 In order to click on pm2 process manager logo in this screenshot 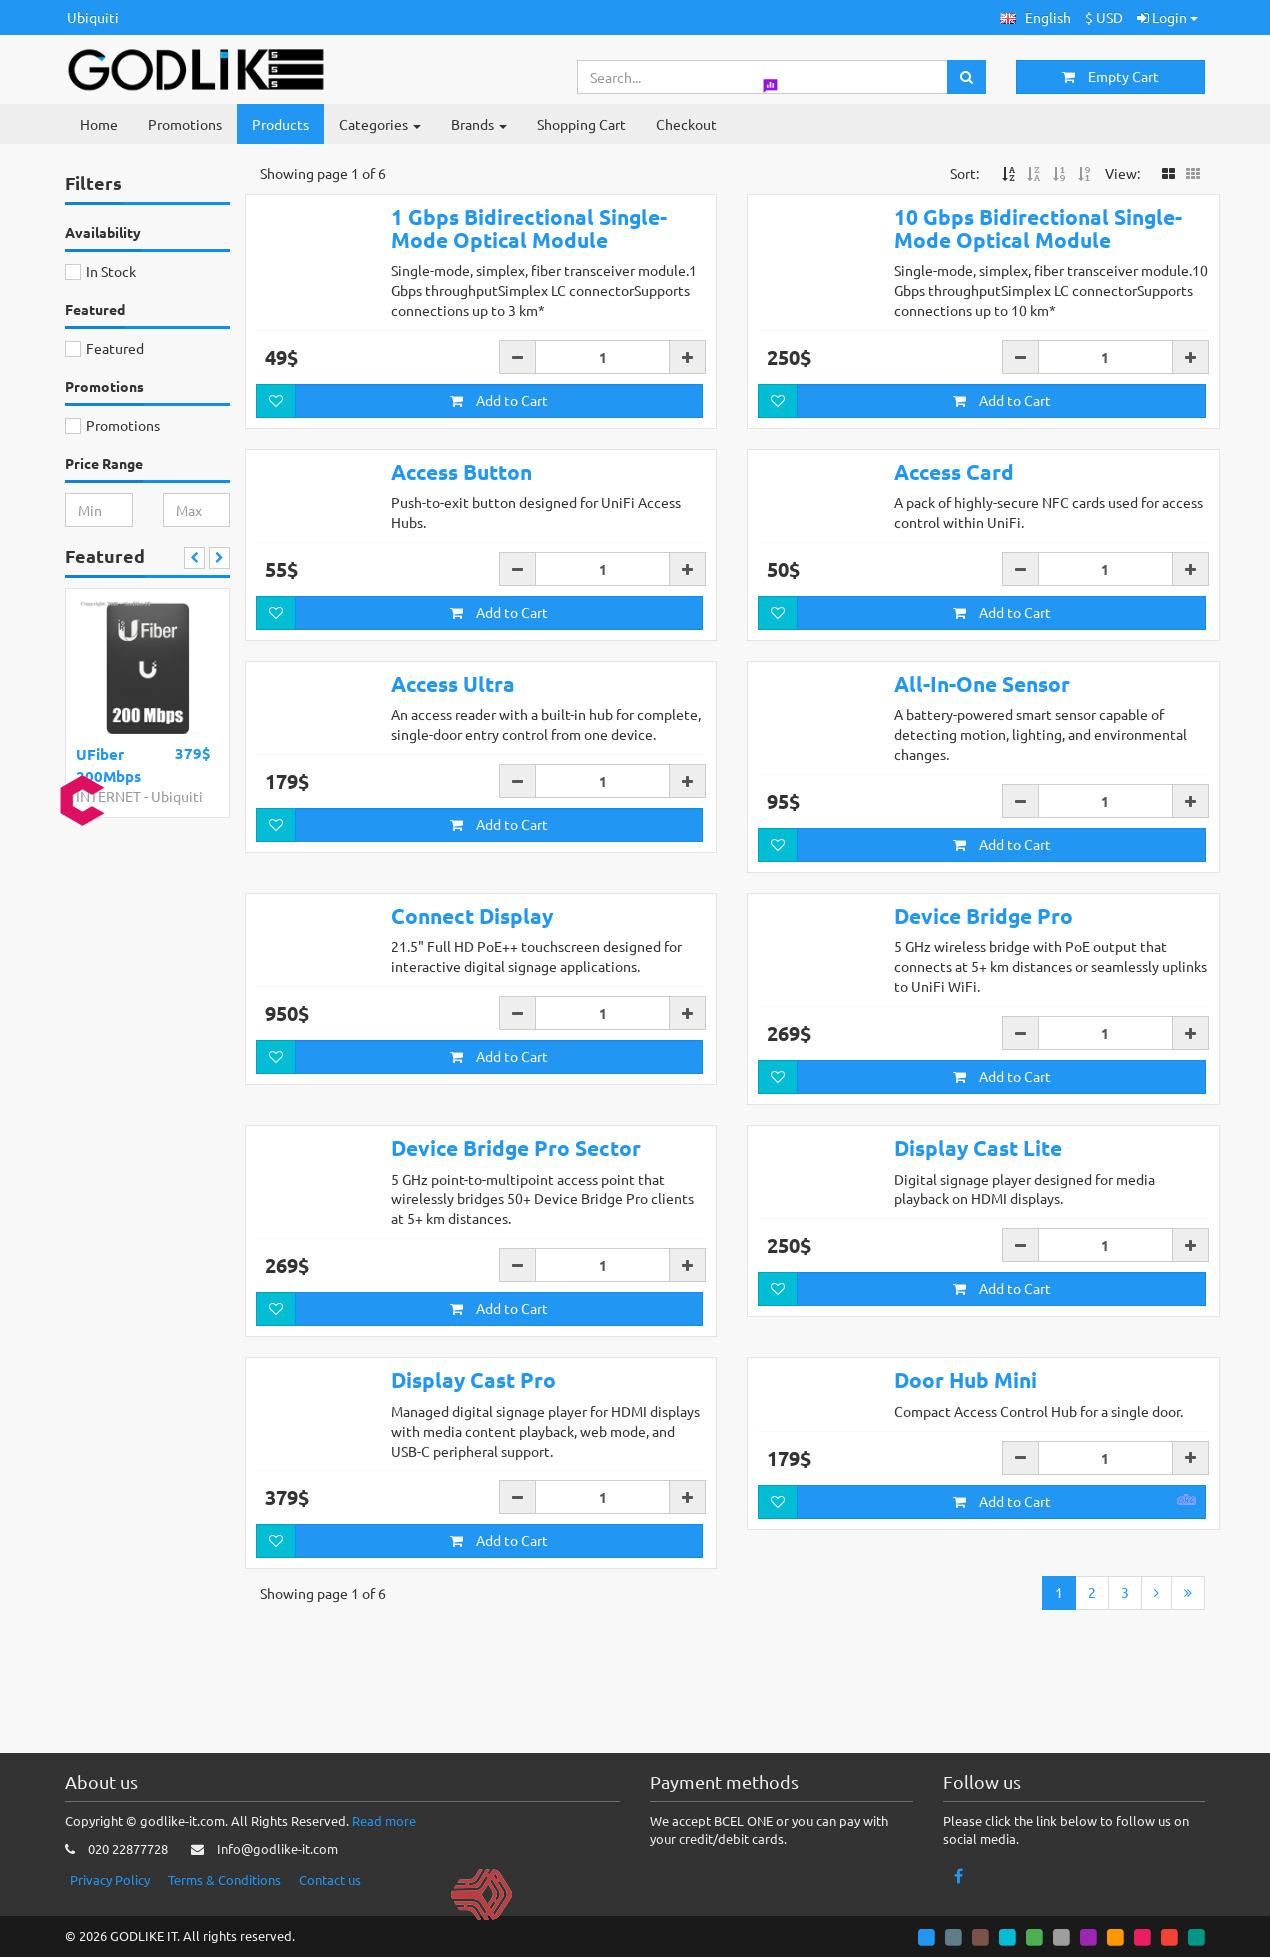, I will do `click(481, 1894)`.